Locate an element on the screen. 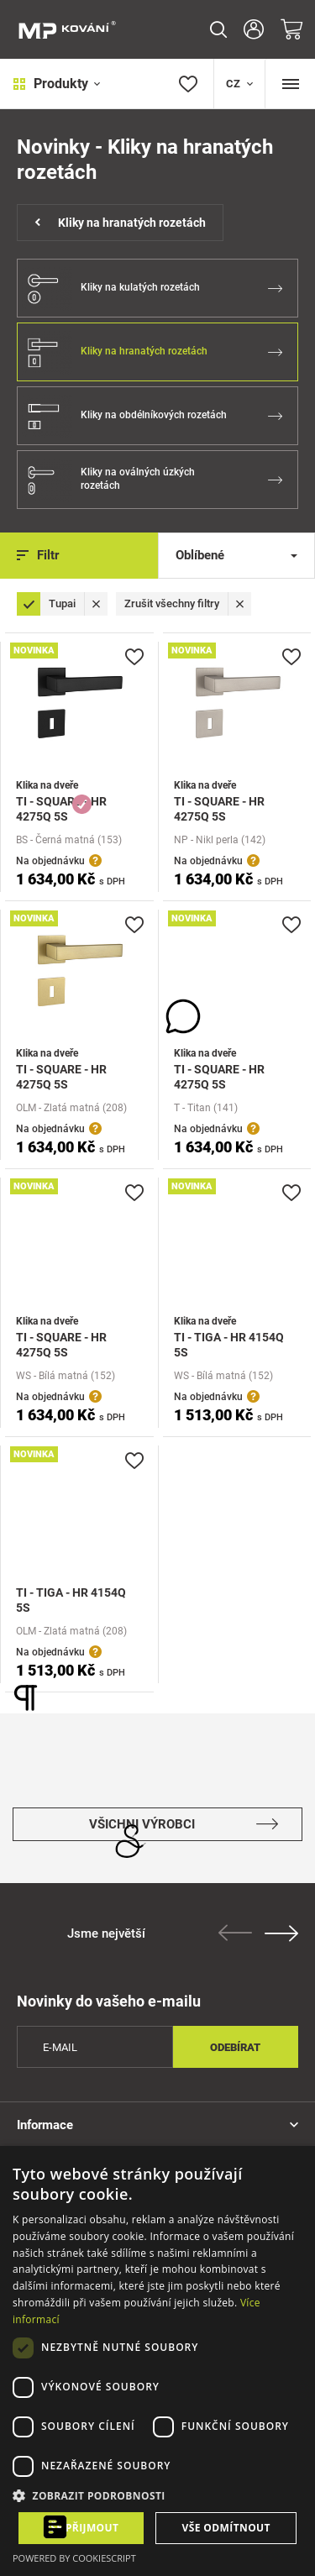  shoelace web components library logo is located at coordinates (130, 1841).